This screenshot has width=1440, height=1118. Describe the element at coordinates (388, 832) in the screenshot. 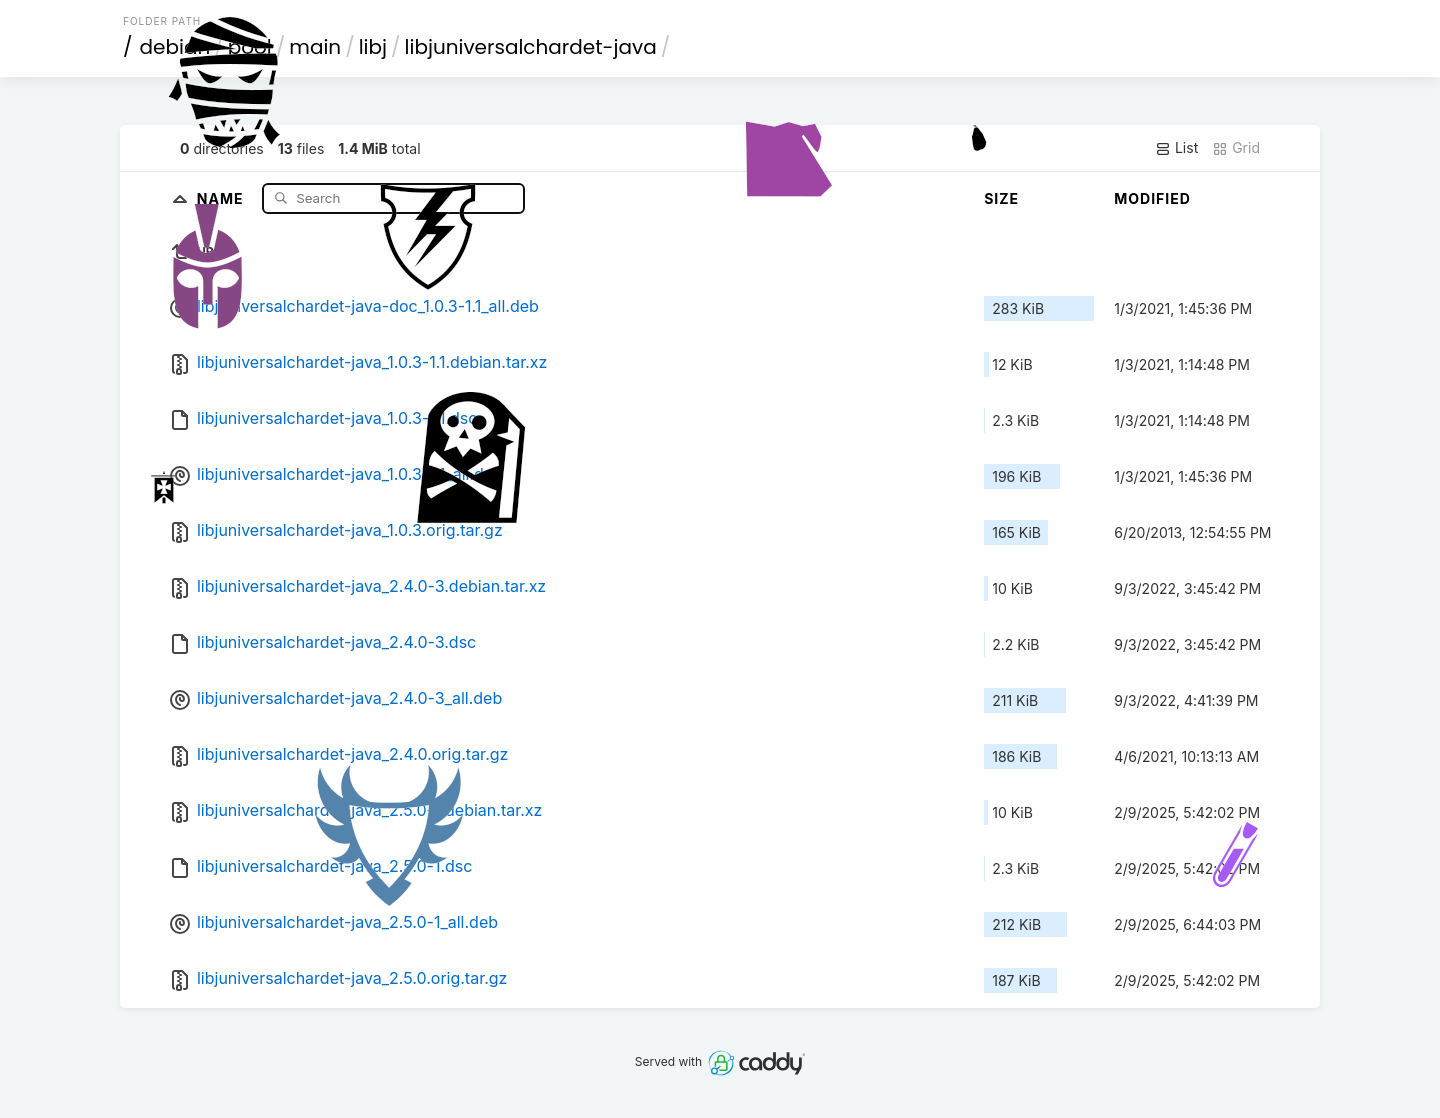

I see `indicates protected or guarded status` at that location.